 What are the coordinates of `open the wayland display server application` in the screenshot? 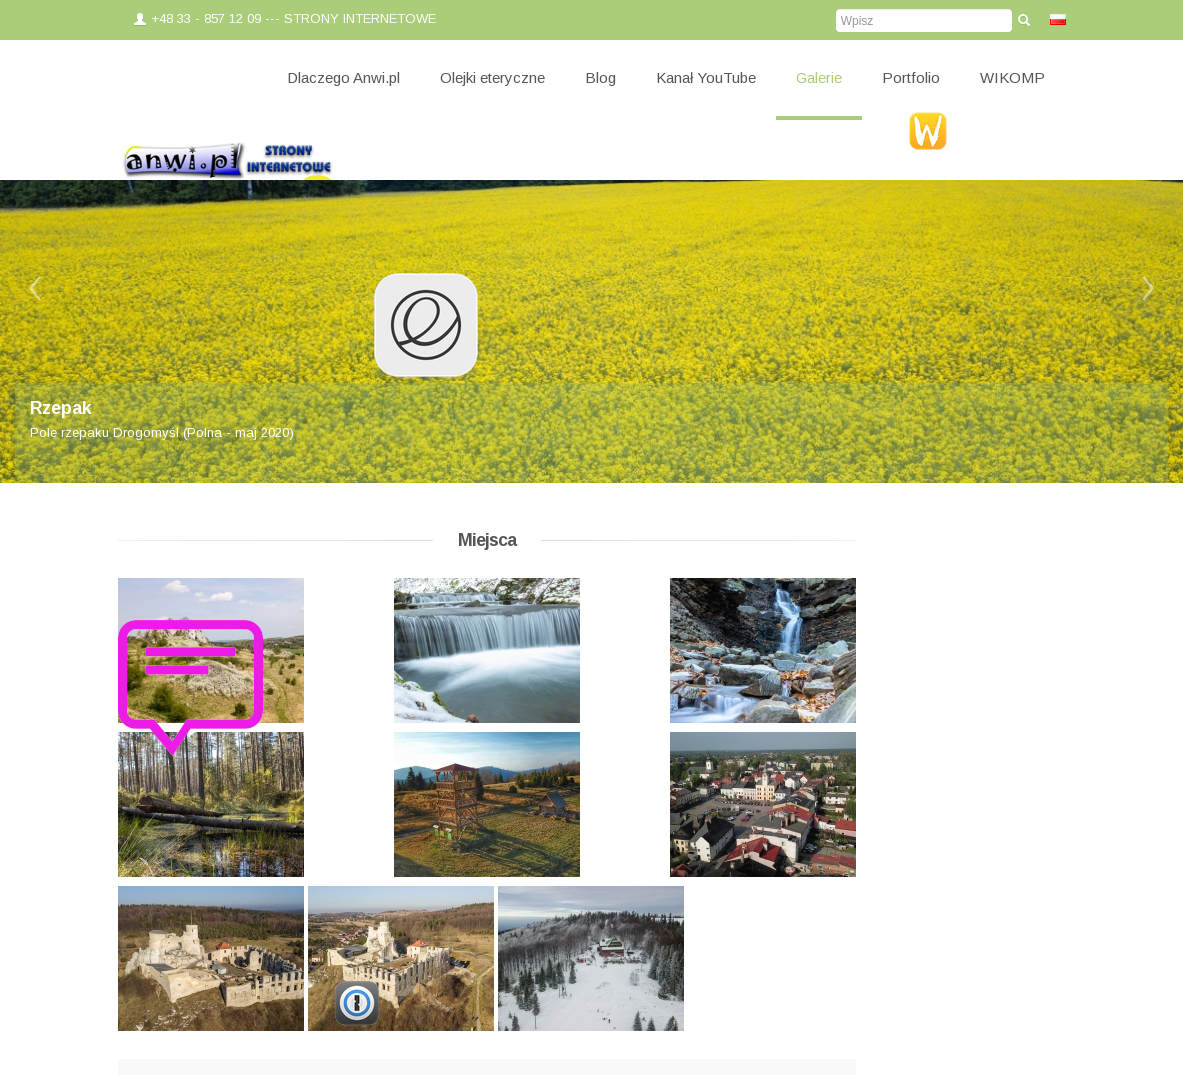 It's located at (928, 131).